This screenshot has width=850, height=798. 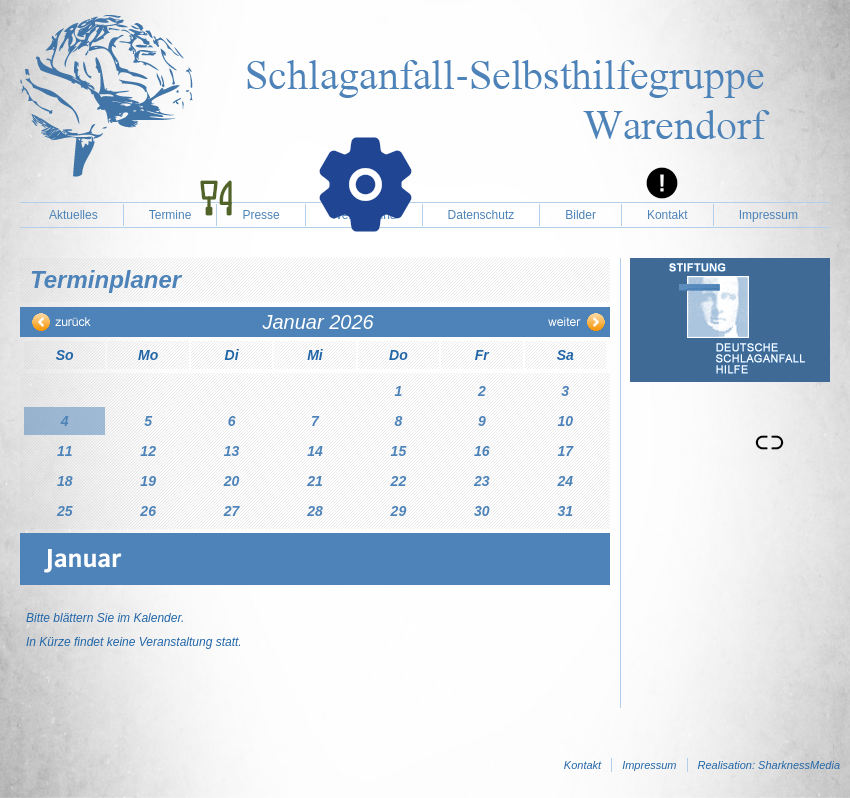 What do you see at coordinates (216, 198) in the screenshot?
I see `access cooking or recipe features` at bounding box center [216, 198].